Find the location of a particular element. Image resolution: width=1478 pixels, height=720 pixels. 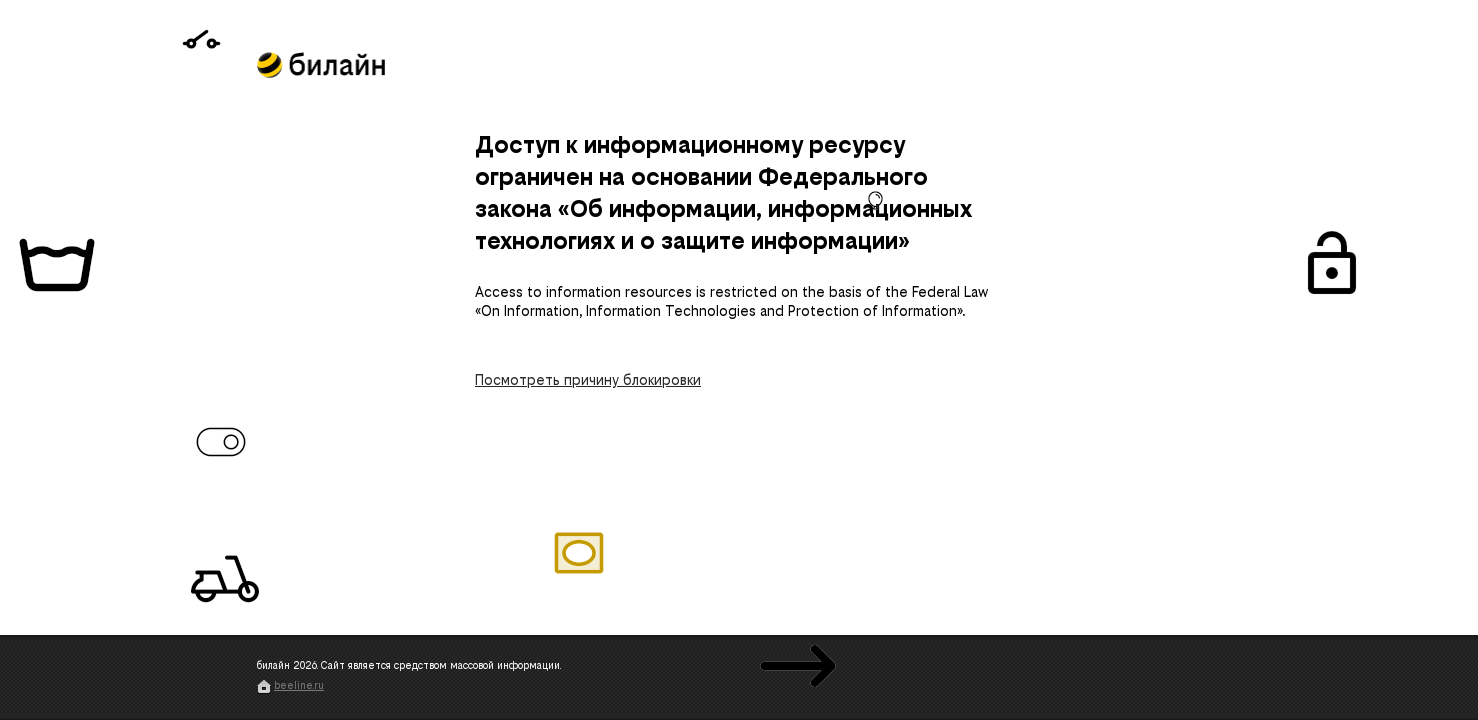

unlock or access secured content is located at coordinates (1332, 264).